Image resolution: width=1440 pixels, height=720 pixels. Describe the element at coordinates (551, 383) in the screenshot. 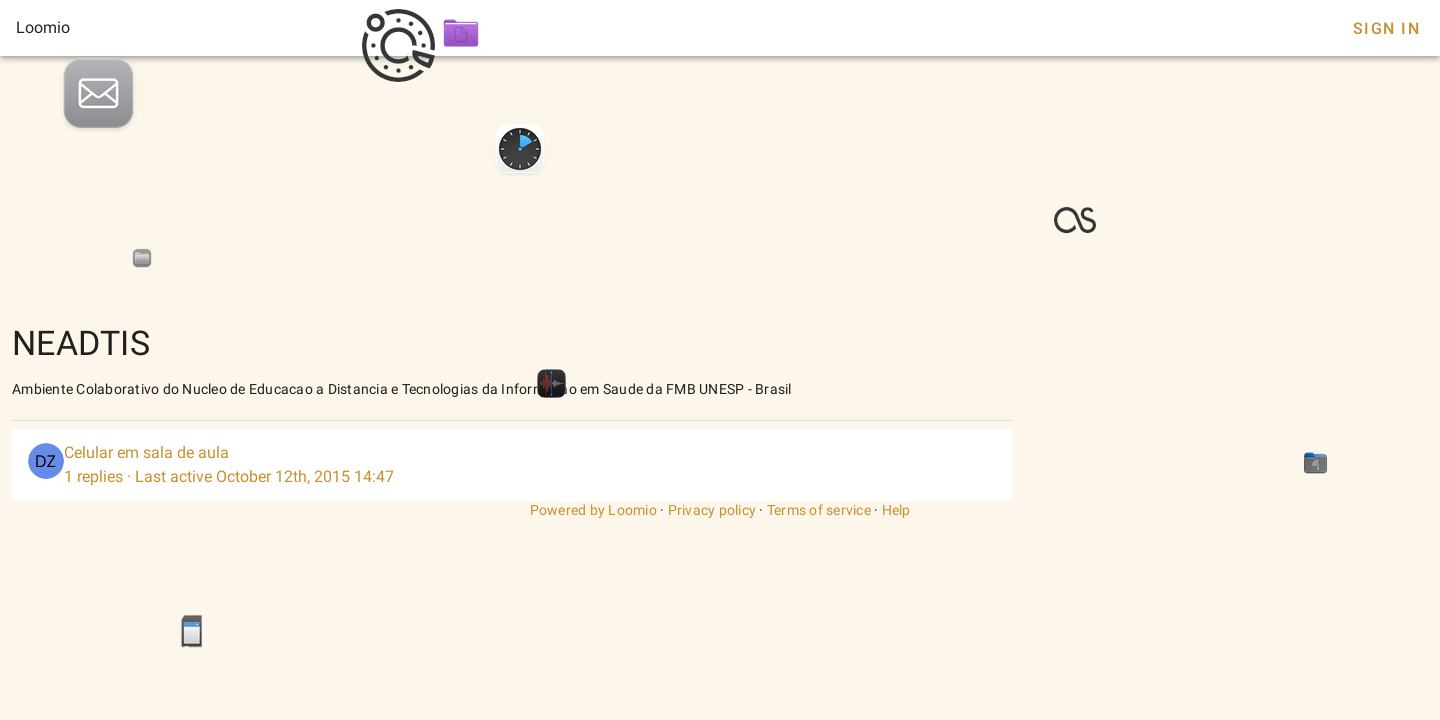

I see `open voice memos app` at that location.